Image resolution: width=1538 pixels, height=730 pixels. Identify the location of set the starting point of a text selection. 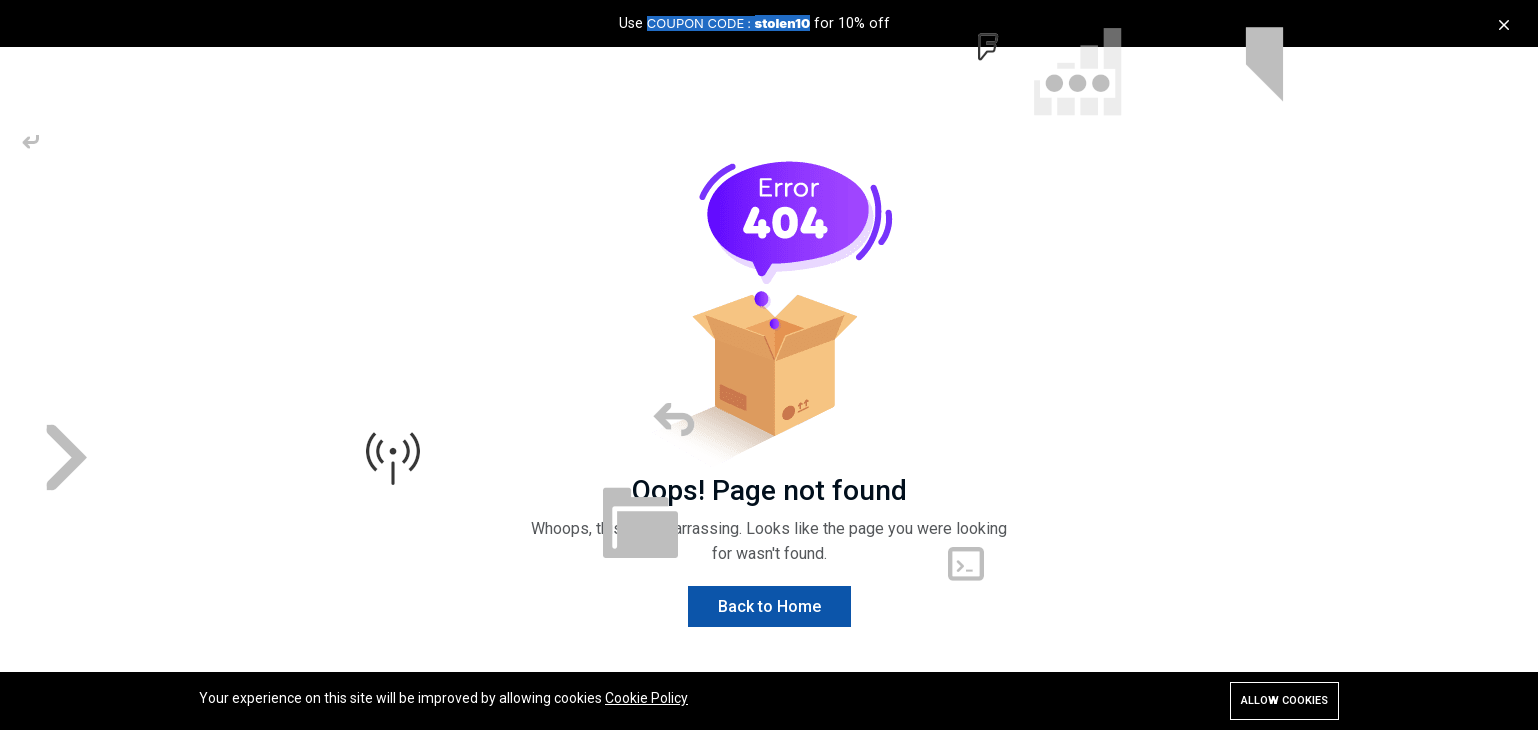
(1264, 64).